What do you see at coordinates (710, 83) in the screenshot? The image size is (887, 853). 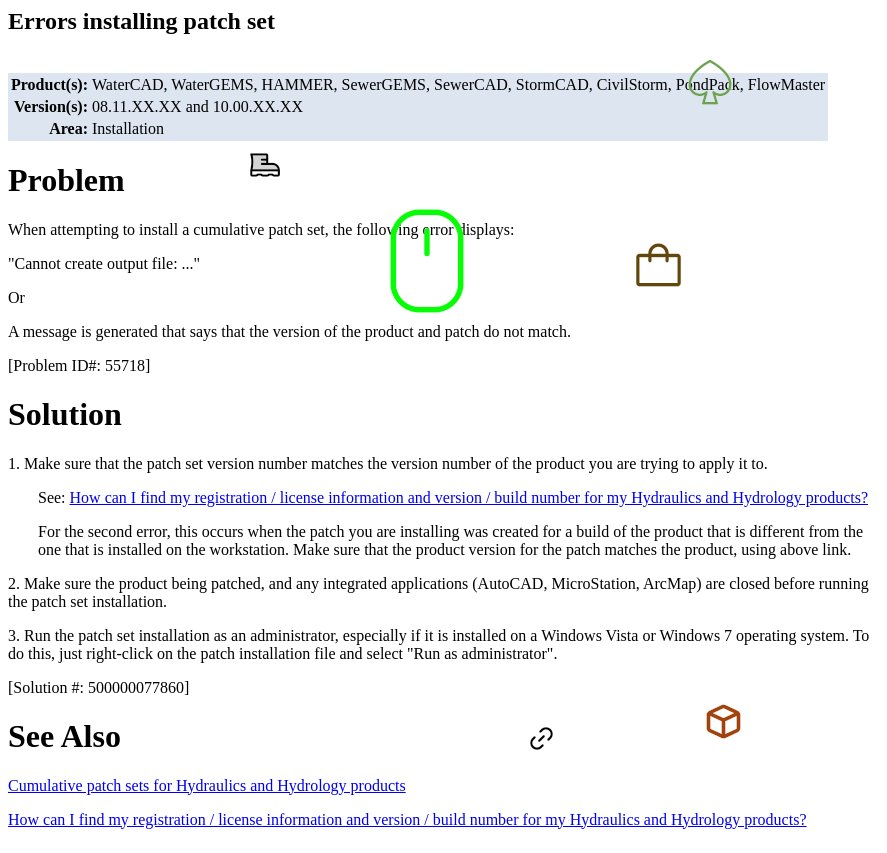 I see `spade suit symbol for card games` at bounding box center [710, 83].